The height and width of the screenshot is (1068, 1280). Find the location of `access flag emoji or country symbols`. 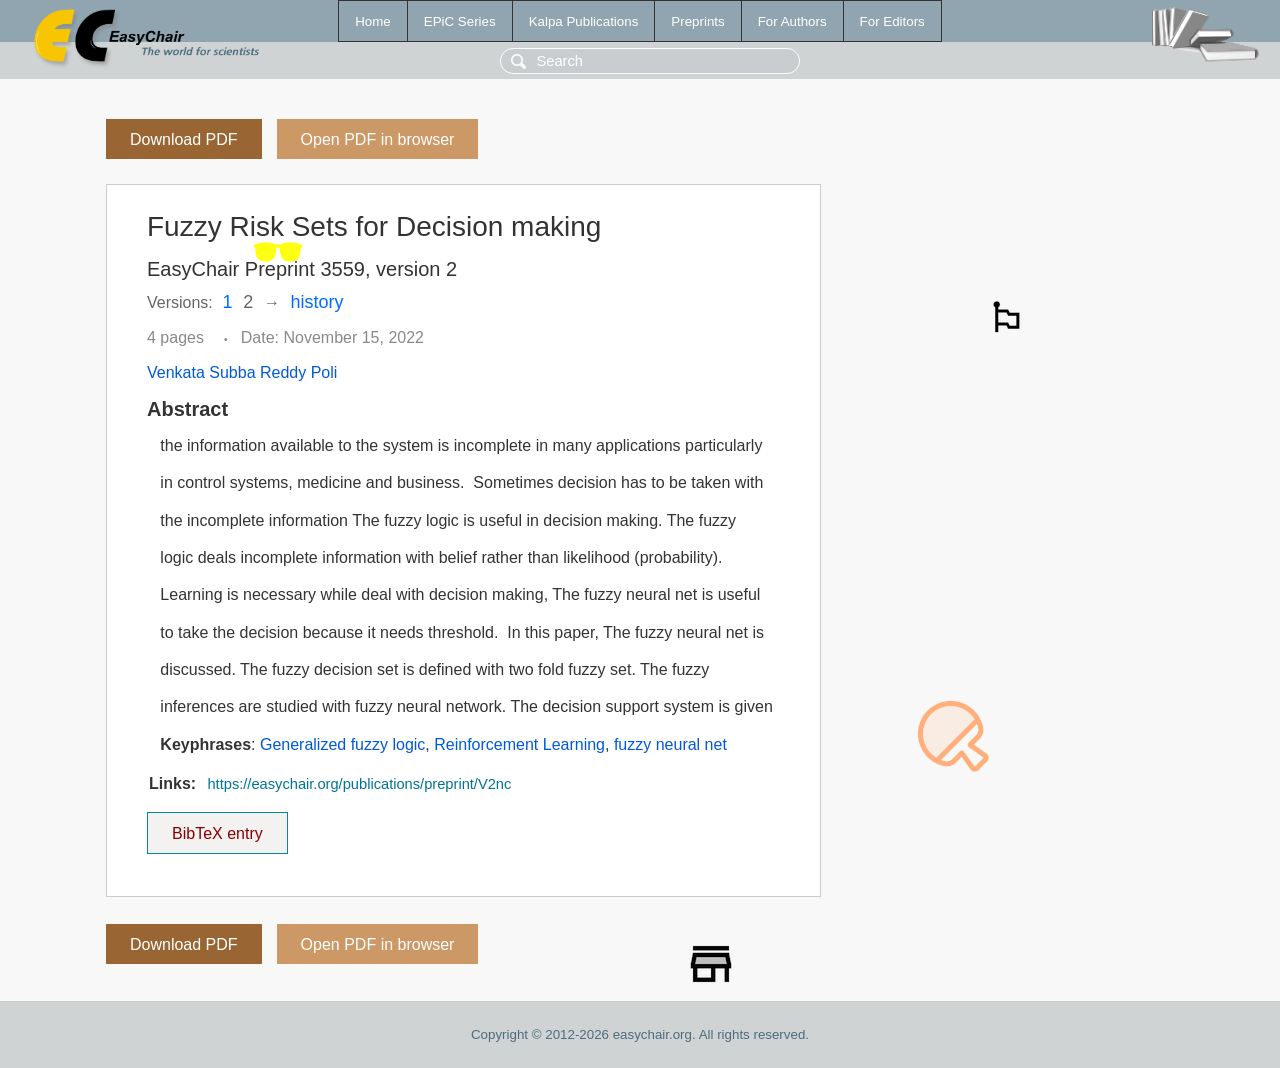

access flag emoji or country symbols is located at coordinates (1006, 317).